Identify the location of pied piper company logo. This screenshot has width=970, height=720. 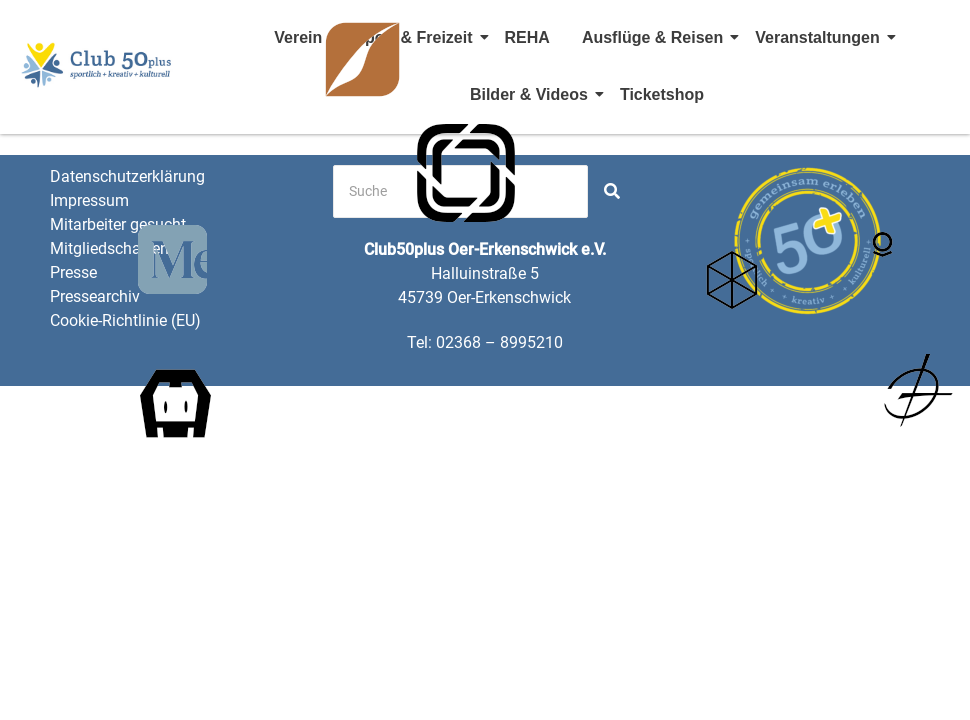
(362, 59).